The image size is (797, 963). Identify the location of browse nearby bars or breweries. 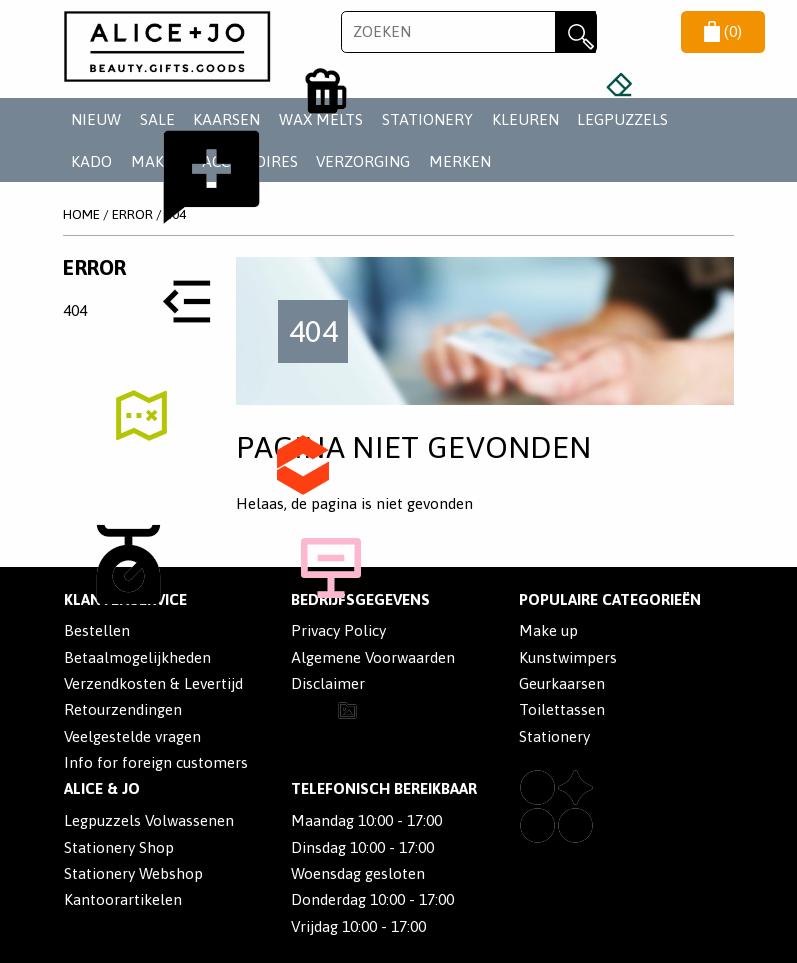
(327, 92).